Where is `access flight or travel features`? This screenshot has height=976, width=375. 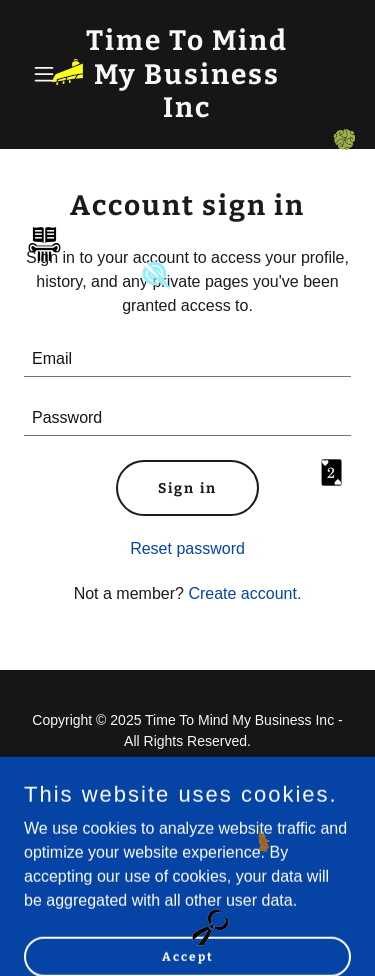
access flight or travel features is located at coordinates (67, 72).